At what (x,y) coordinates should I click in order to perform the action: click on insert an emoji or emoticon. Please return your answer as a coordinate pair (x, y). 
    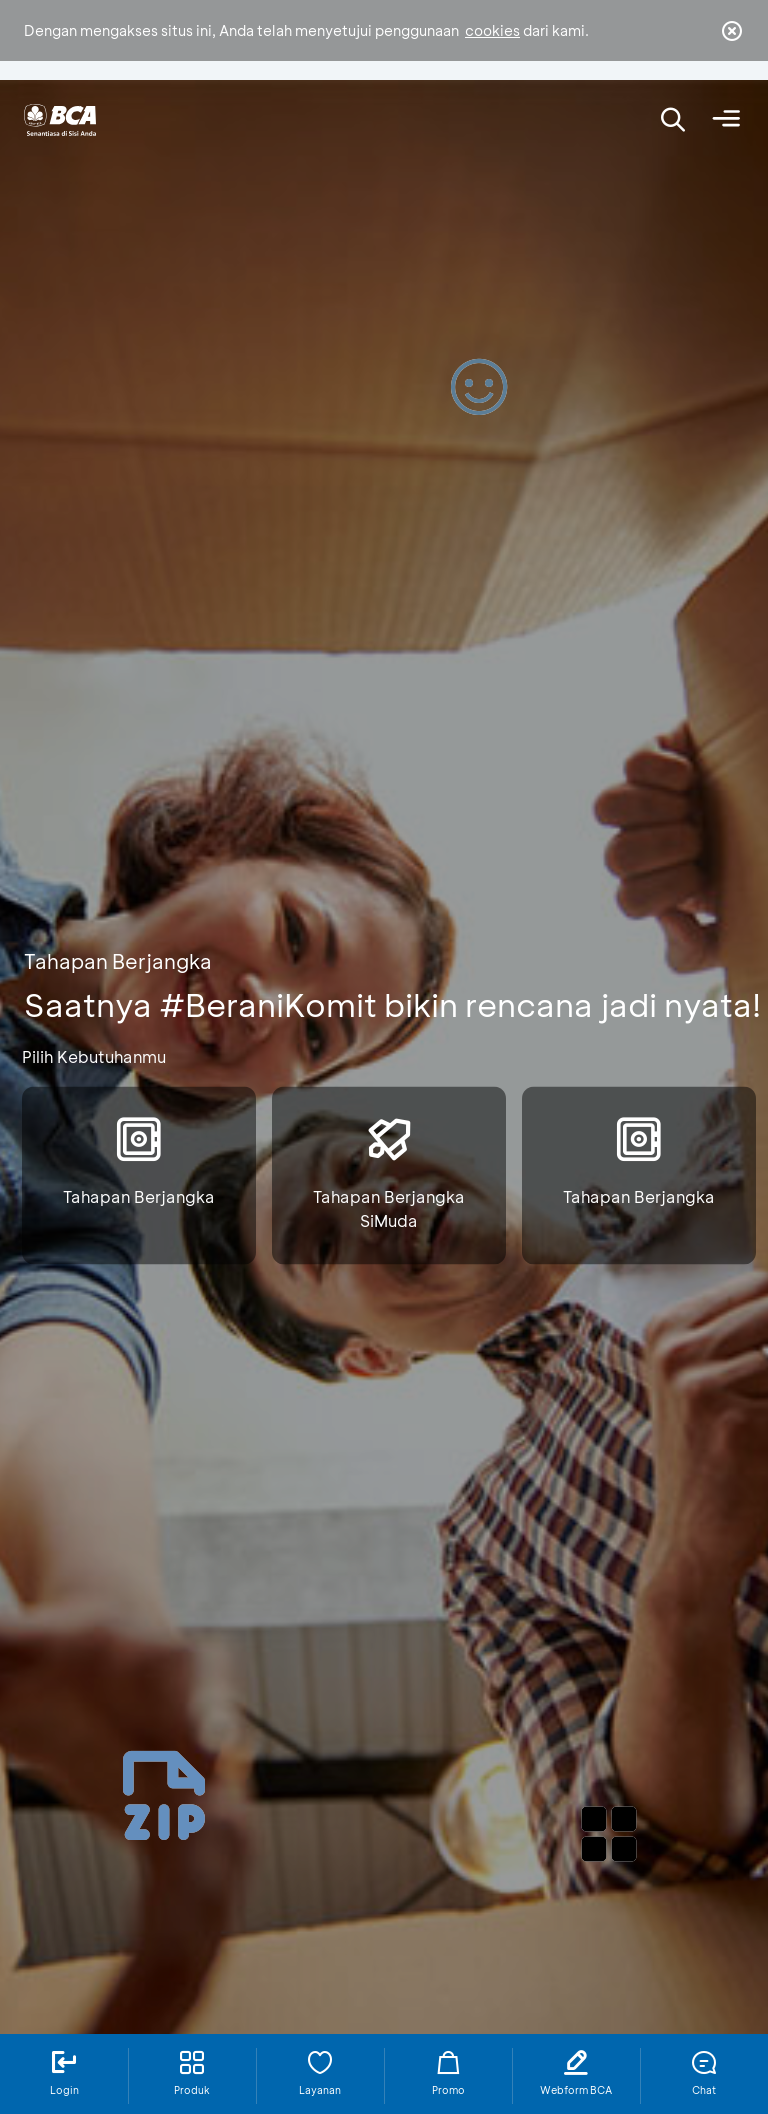
    Looking at the image, I should click on (479, 387).